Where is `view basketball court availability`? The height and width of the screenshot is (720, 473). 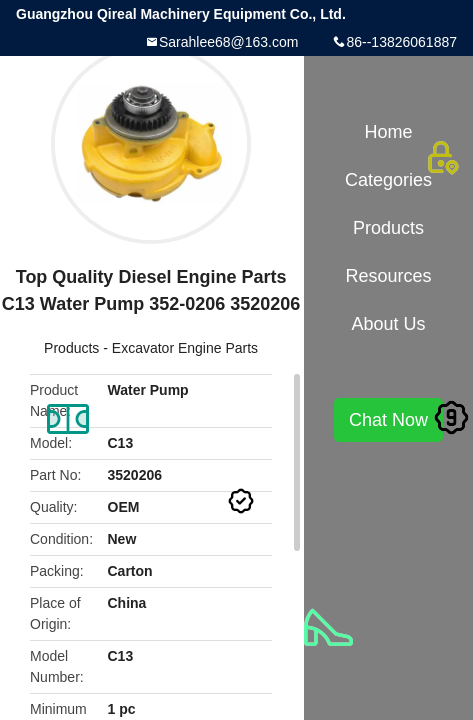 view basketball court availability is located at coordinates (68, 419).